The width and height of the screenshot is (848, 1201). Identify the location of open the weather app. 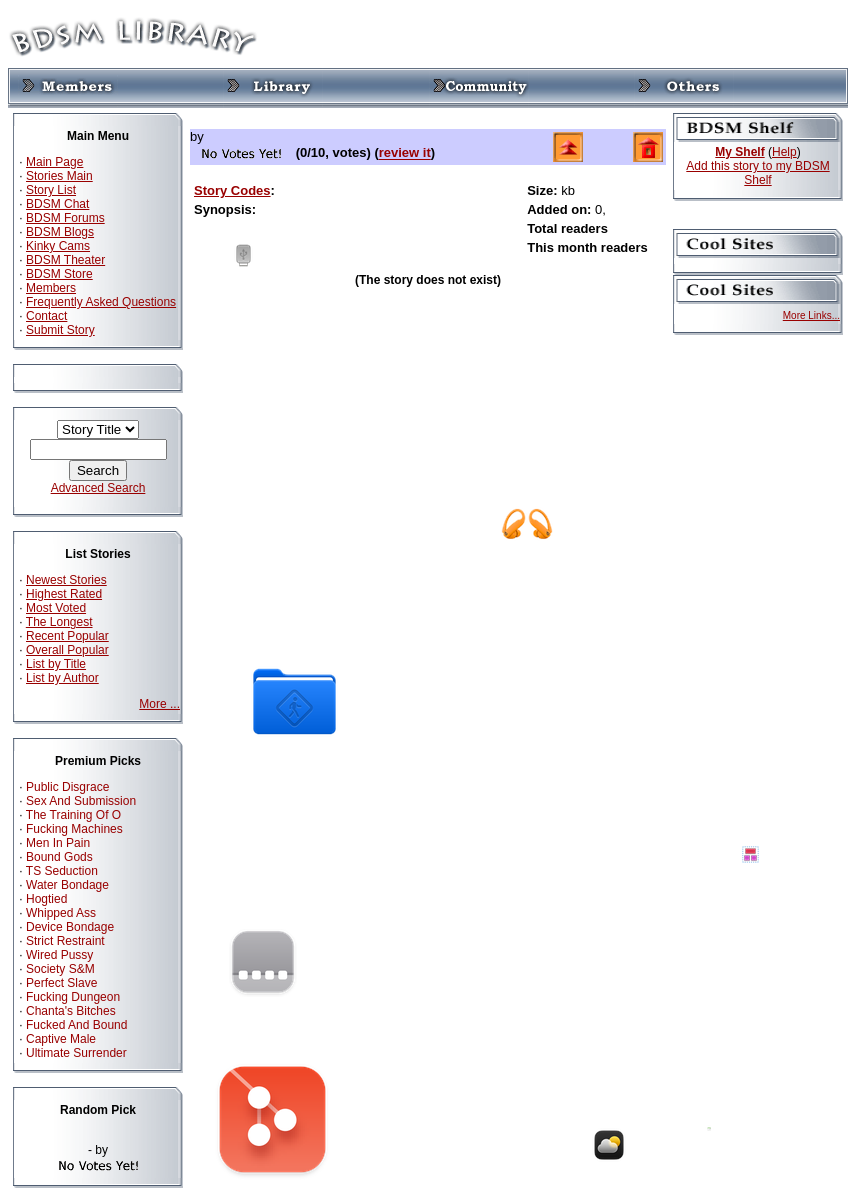
(609, 1145).